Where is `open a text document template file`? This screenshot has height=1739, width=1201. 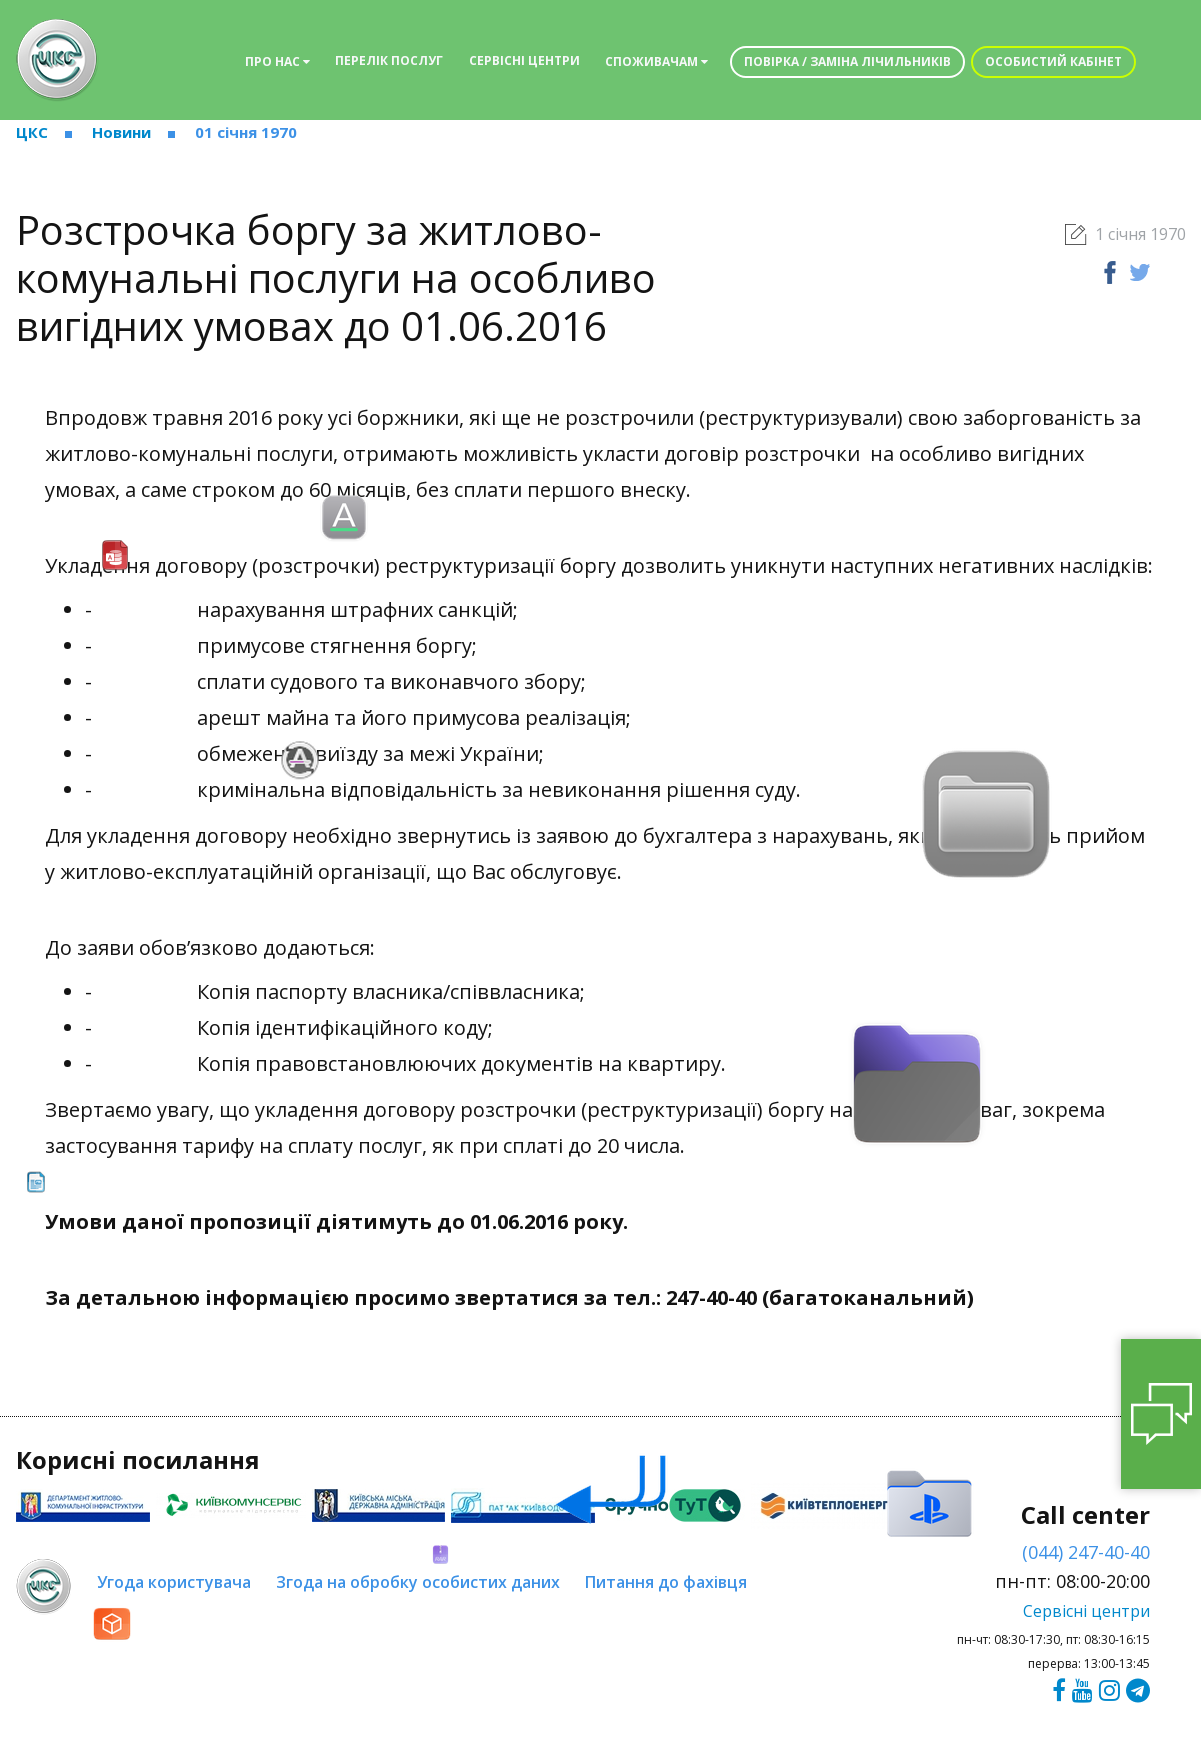 open a text document template file is located at coordinates (36, 1182).